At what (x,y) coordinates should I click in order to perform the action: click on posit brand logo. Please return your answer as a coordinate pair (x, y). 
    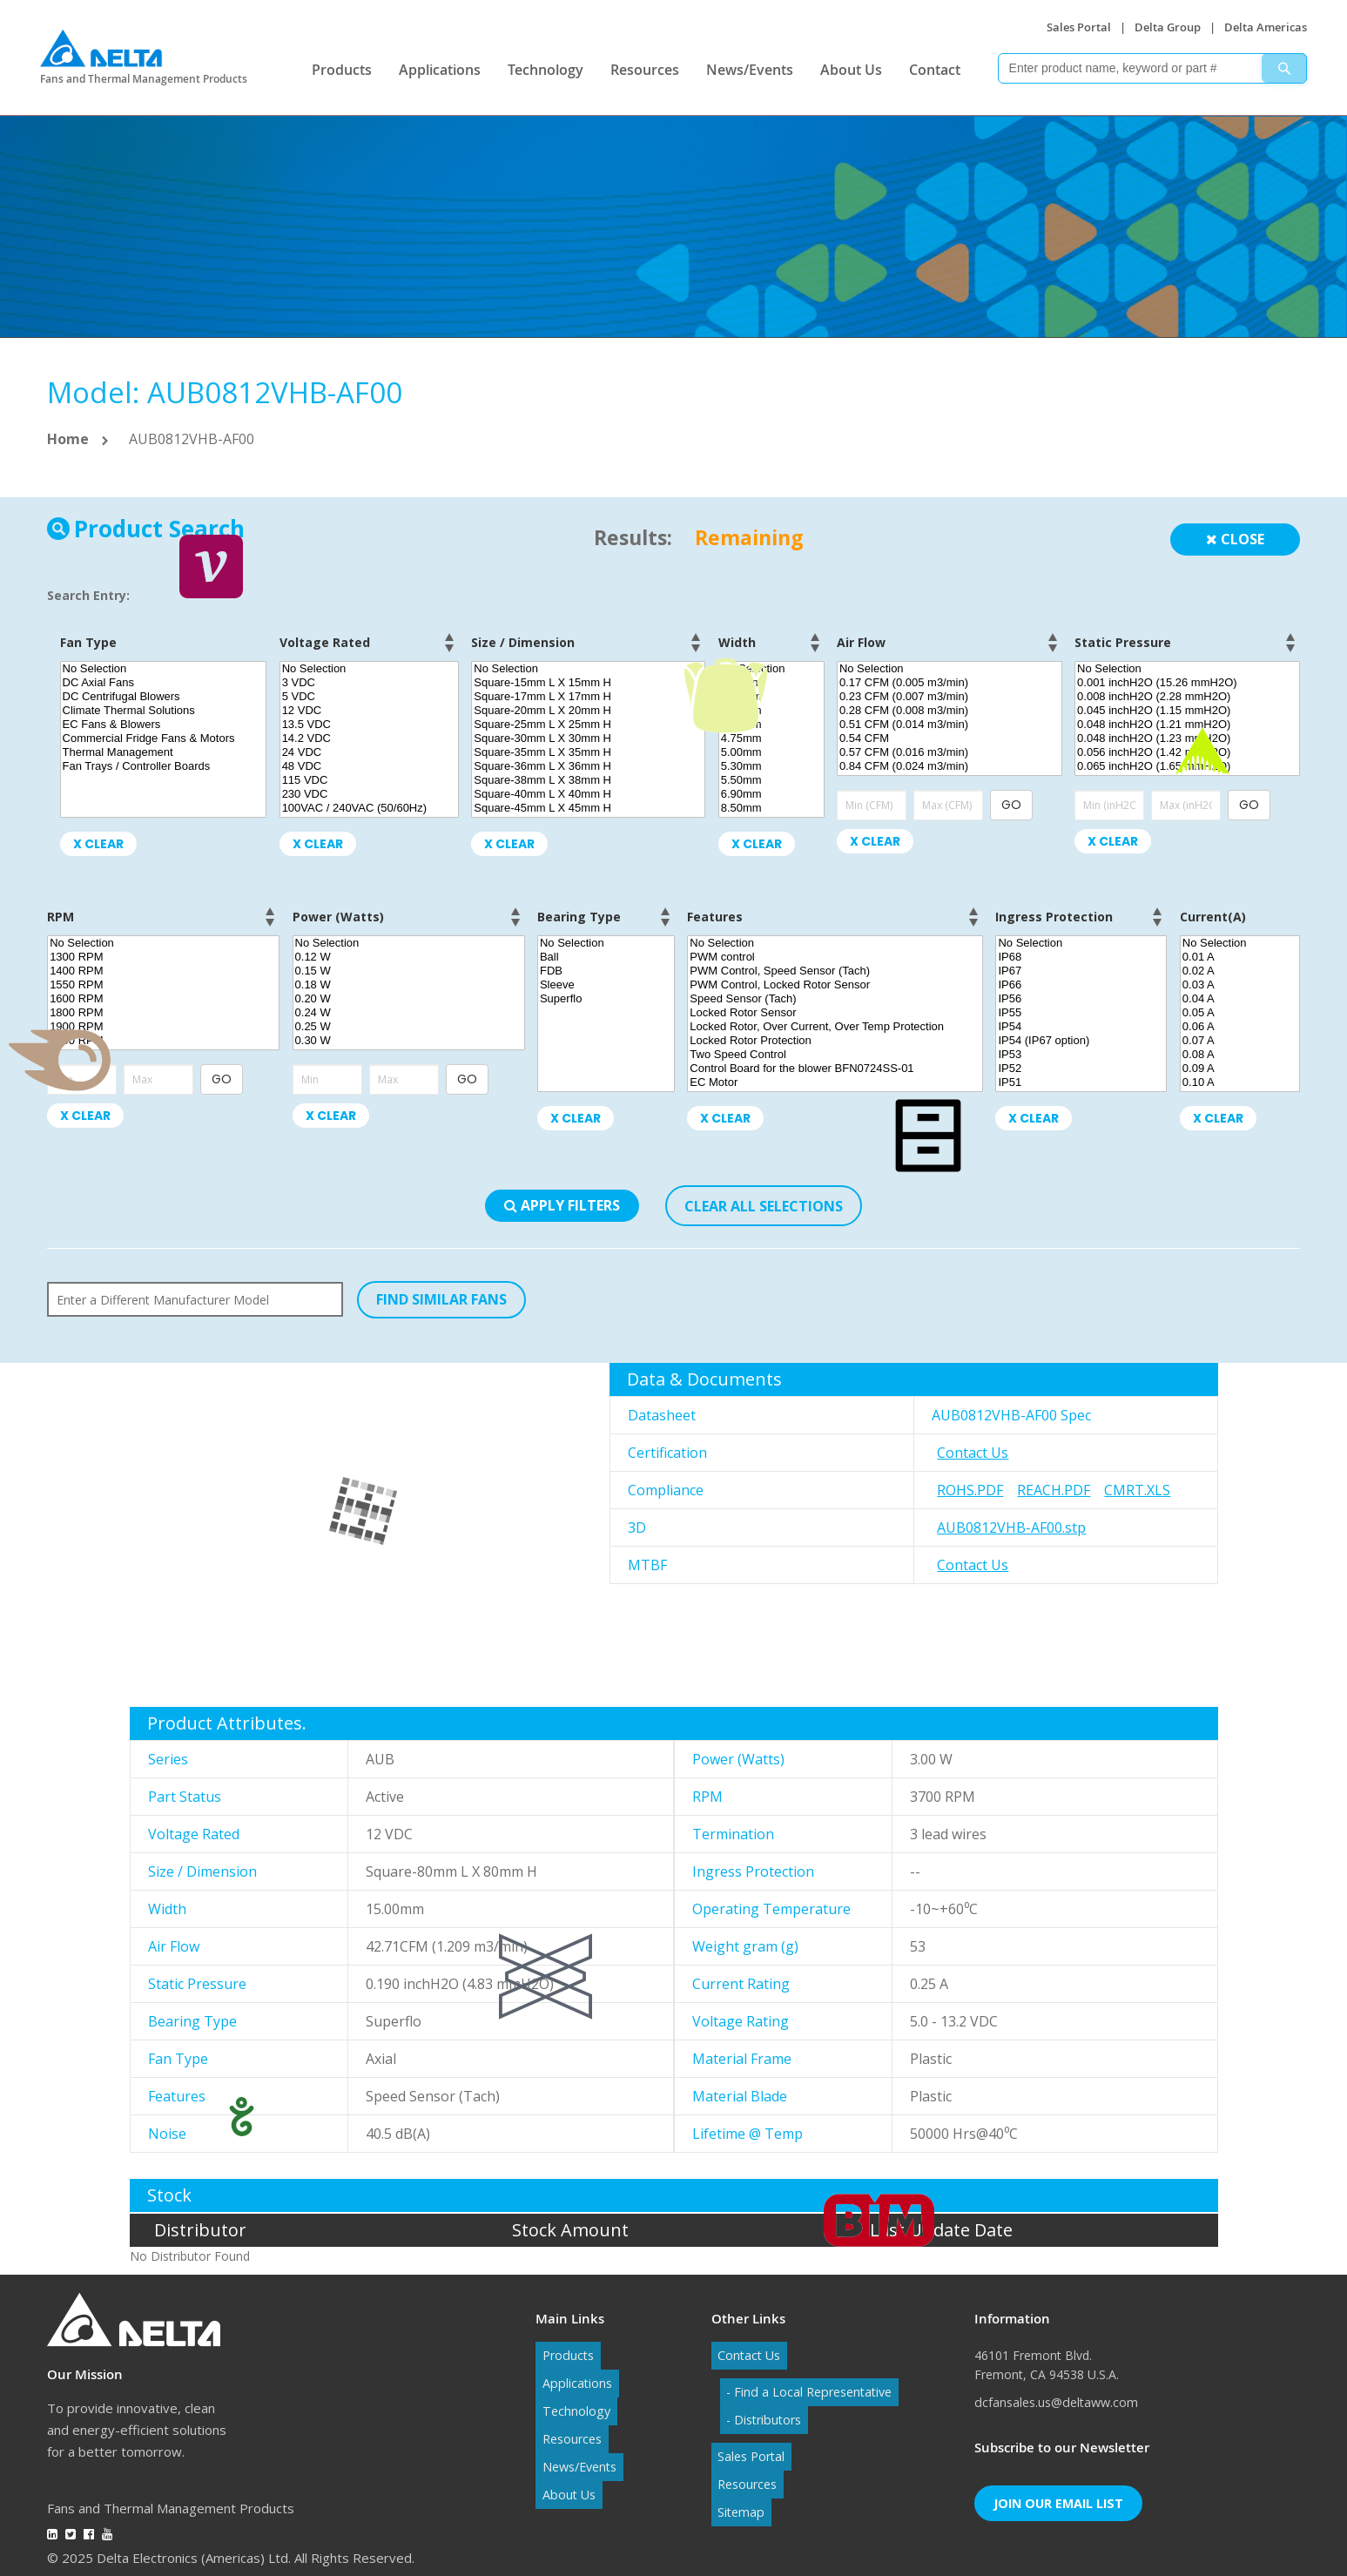
    Looking at the image, I should click on (545, 1976).